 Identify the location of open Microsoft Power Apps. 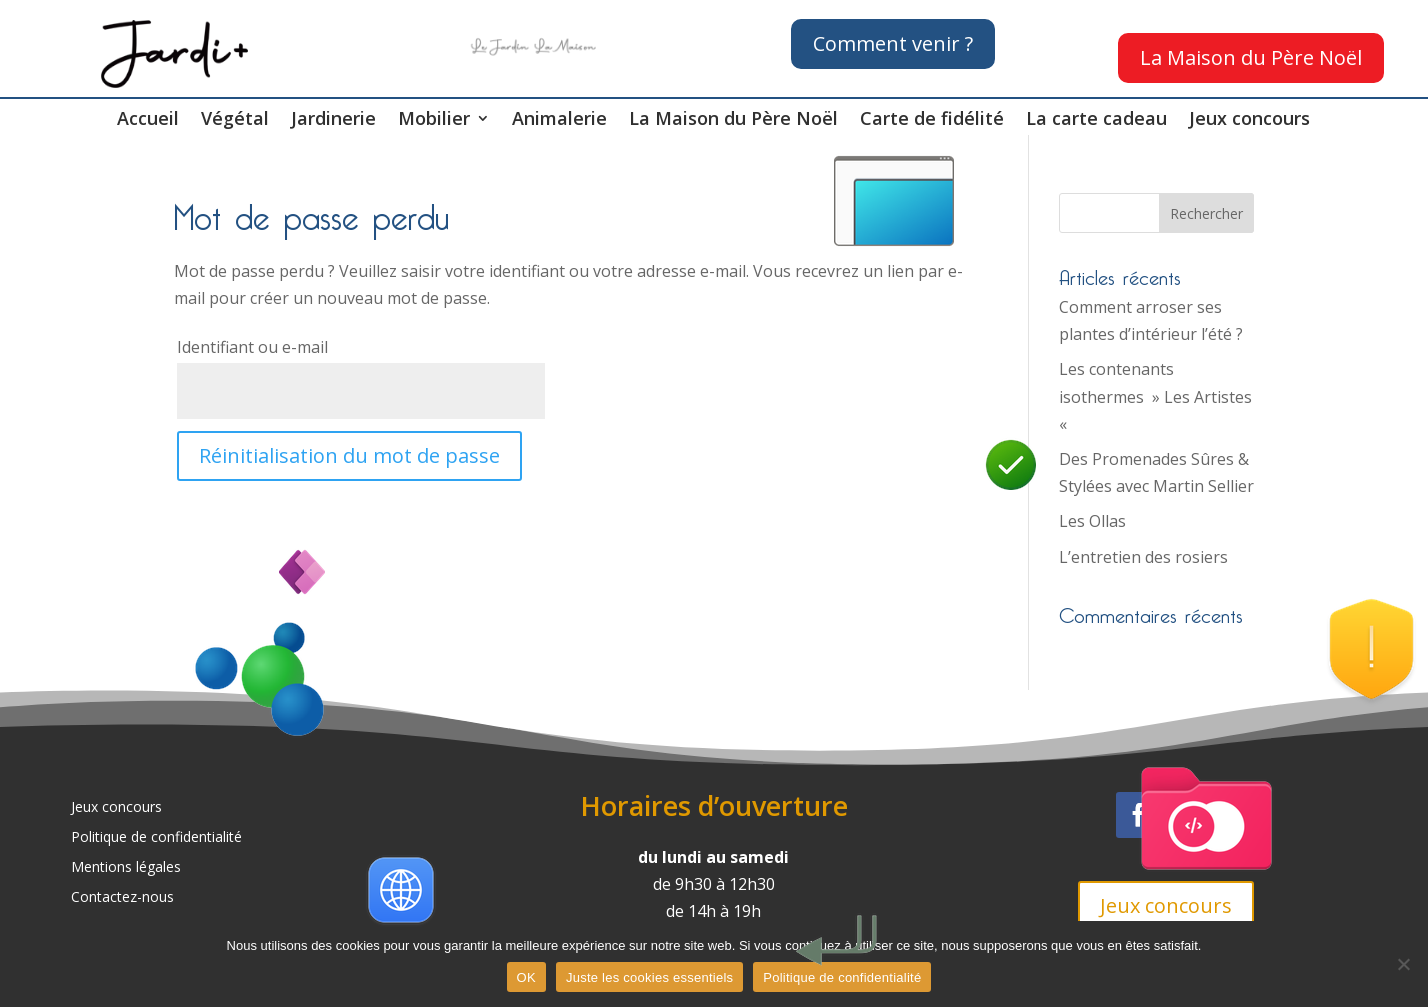
(302, 572).